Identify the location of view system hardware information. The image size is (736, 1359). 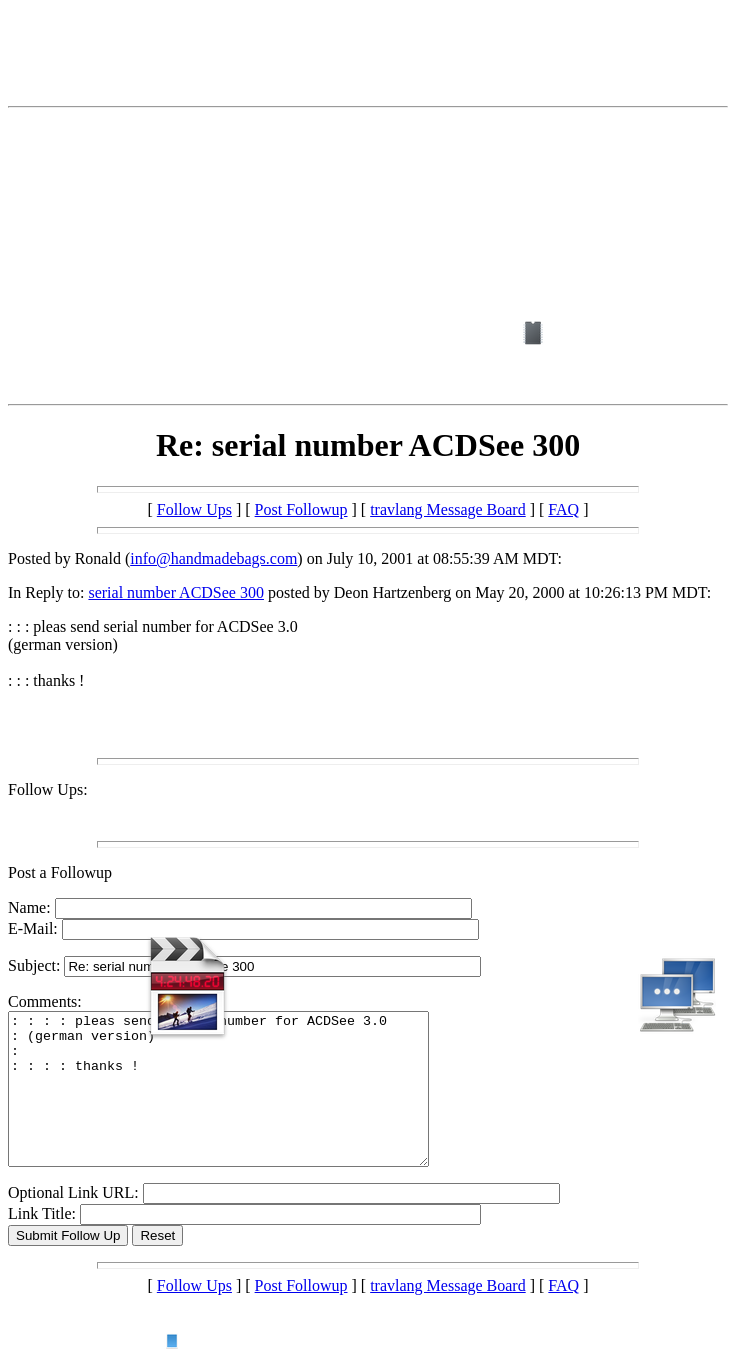
(533, 333).